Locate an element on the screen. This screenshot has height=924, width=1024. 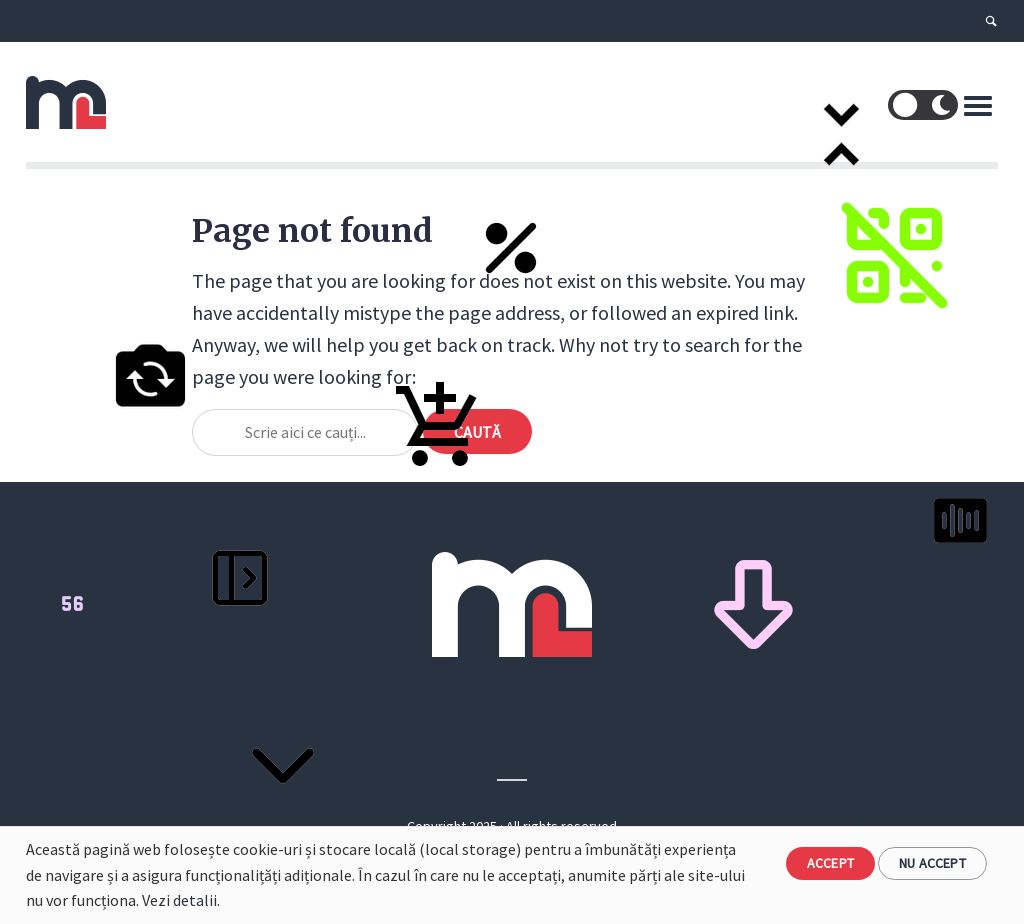
download a file or content is located at coordinates (753, 605).